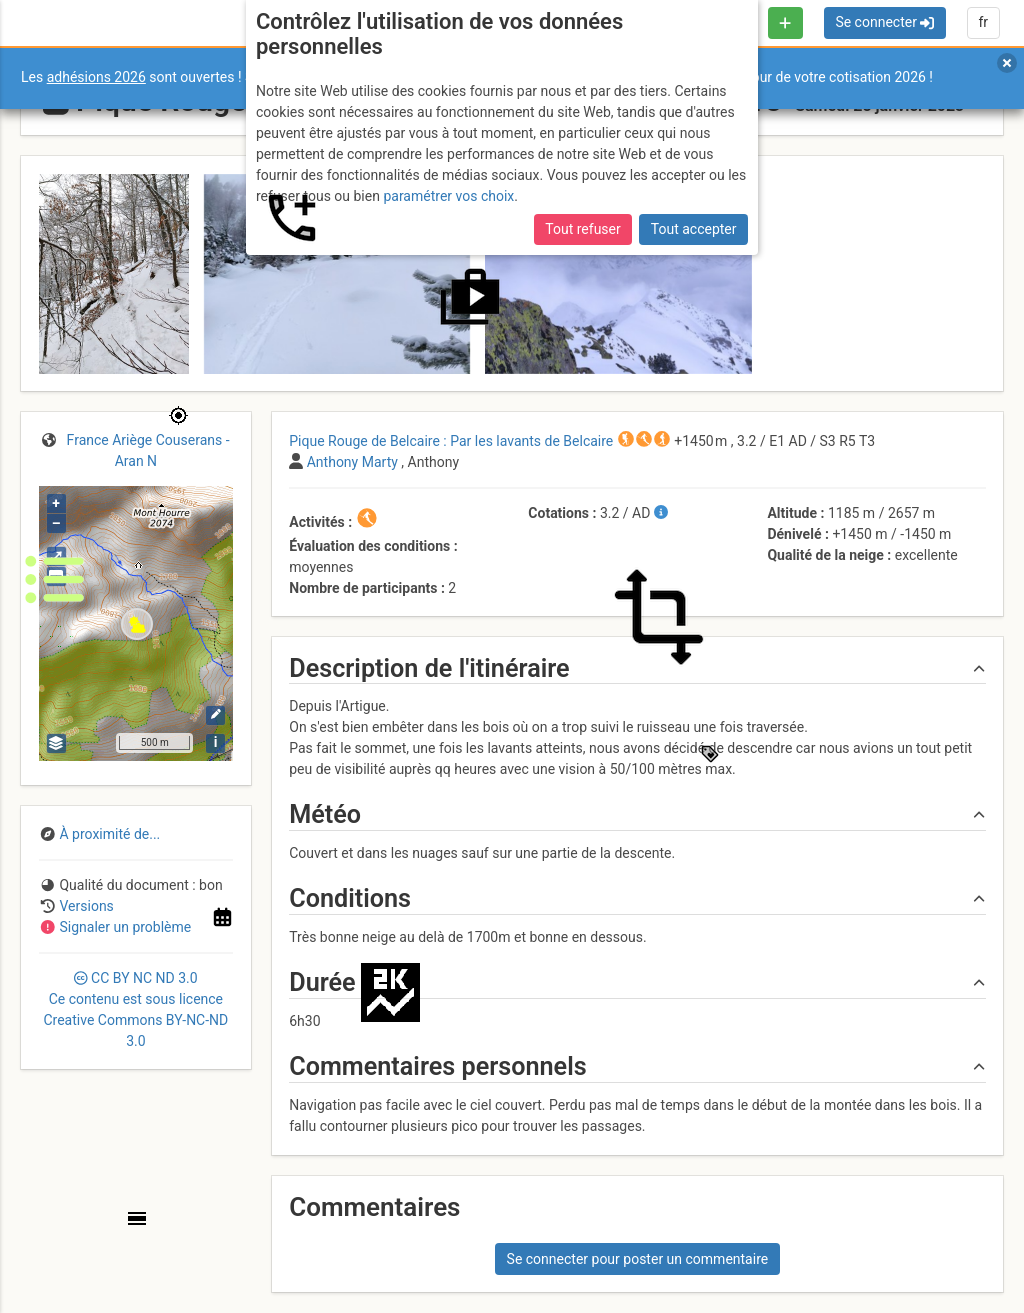 The image size is (1024, 1313). What do you see at coordinates (710, 754) in the screenshot?
I see `access loyalty rewards or points` at bounding box center [710, 754].